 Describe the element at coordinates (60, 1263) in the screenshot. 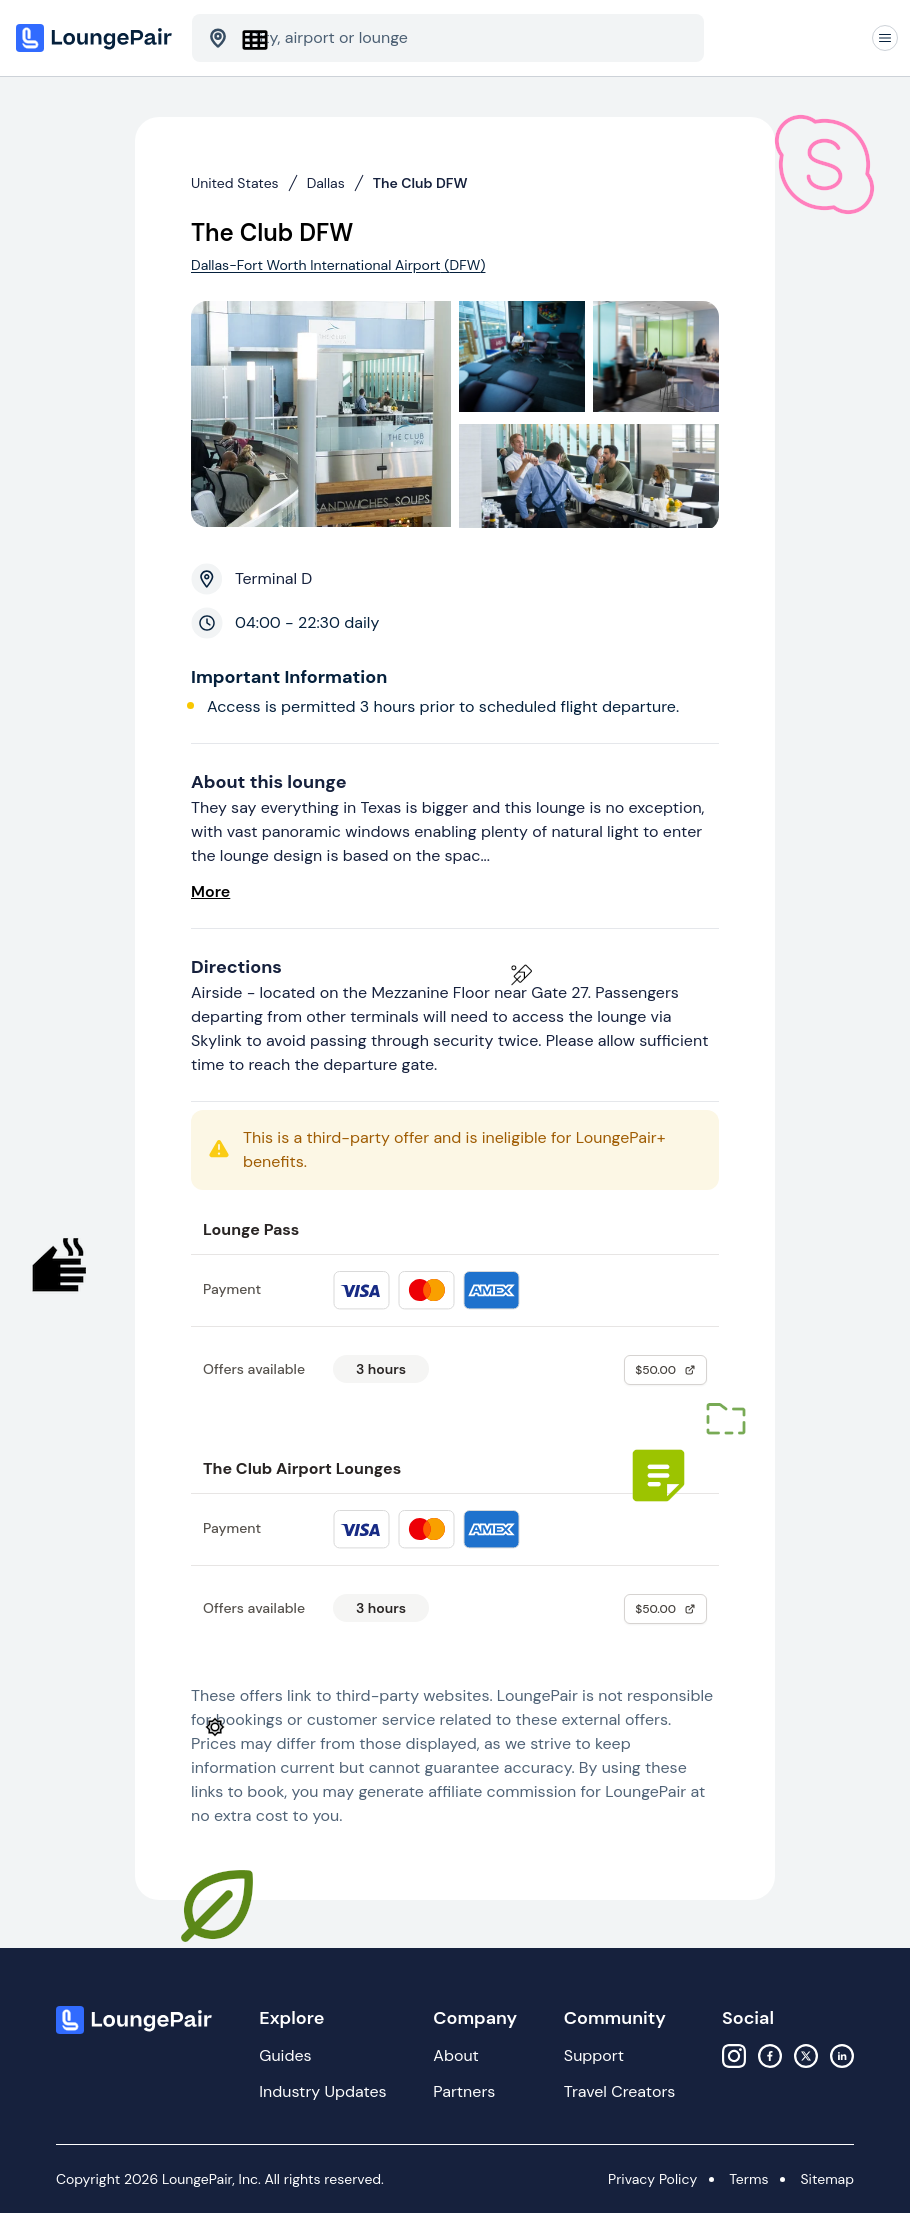

I see `activate hand dryer` at that location.